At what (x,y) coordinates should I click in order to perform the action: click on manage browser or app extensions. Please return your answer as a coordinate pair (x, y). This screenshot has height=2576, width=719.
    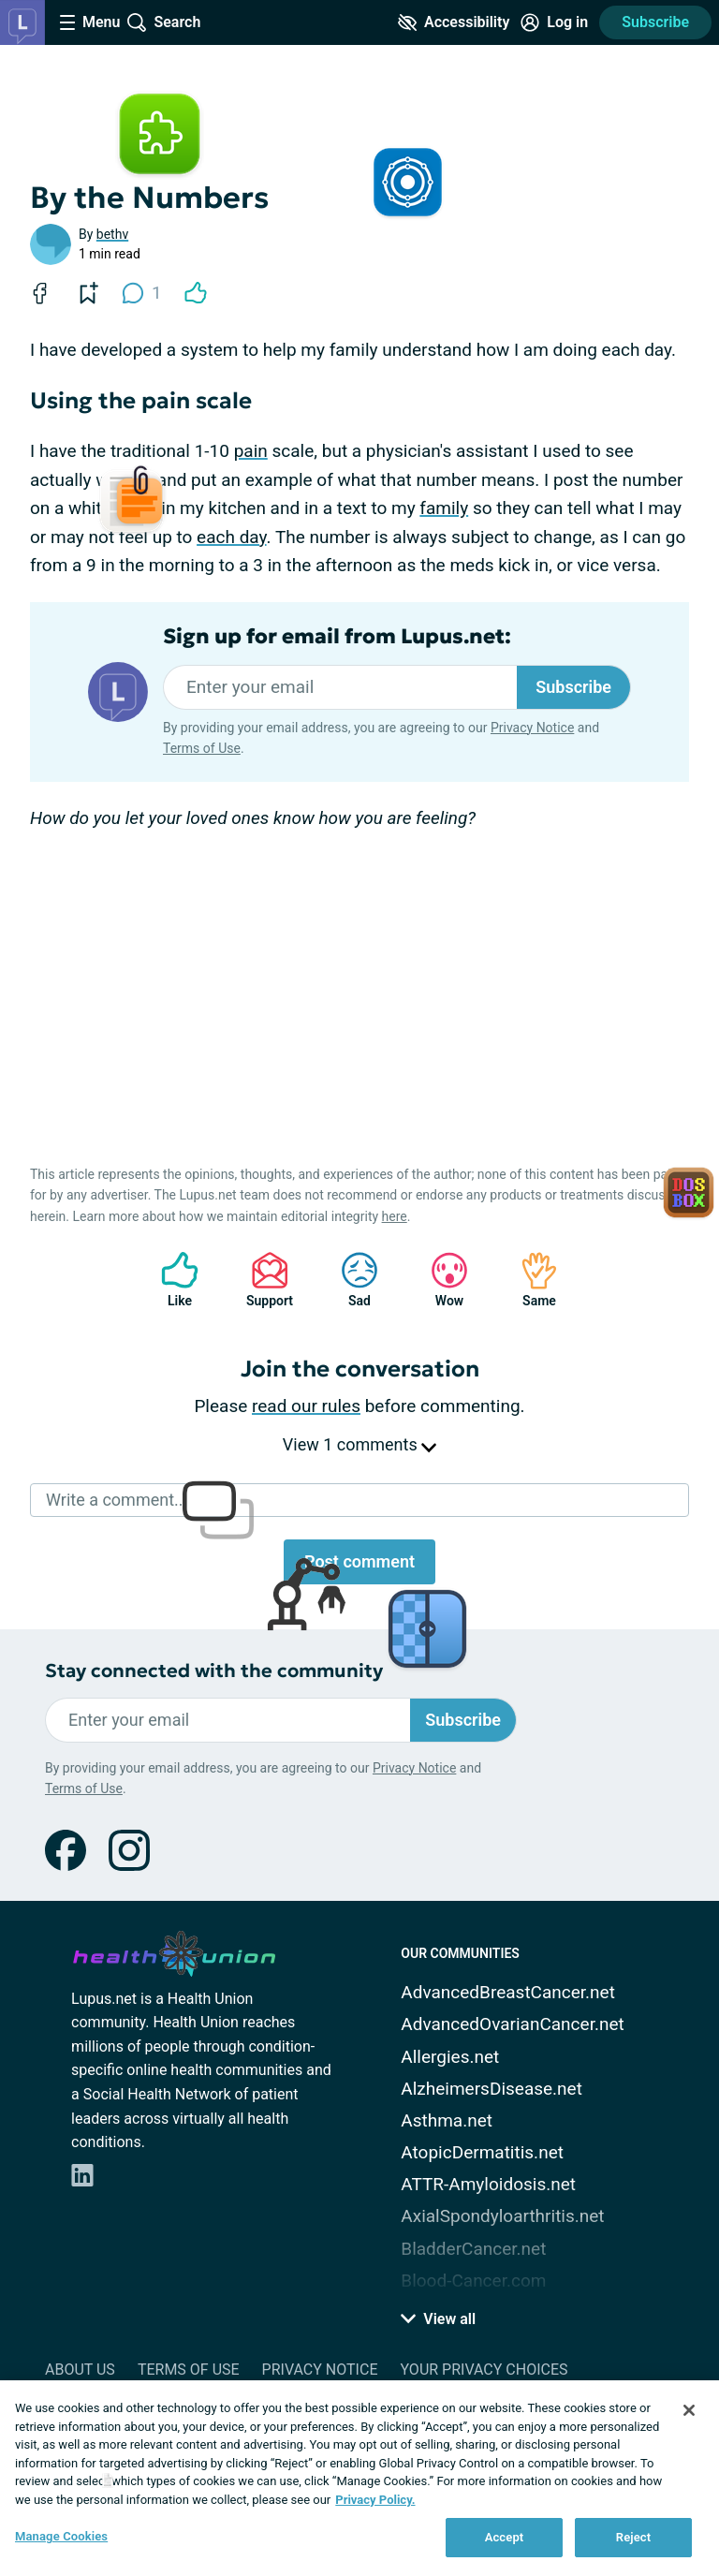
    Looking at the image, I should click on (159, 135).